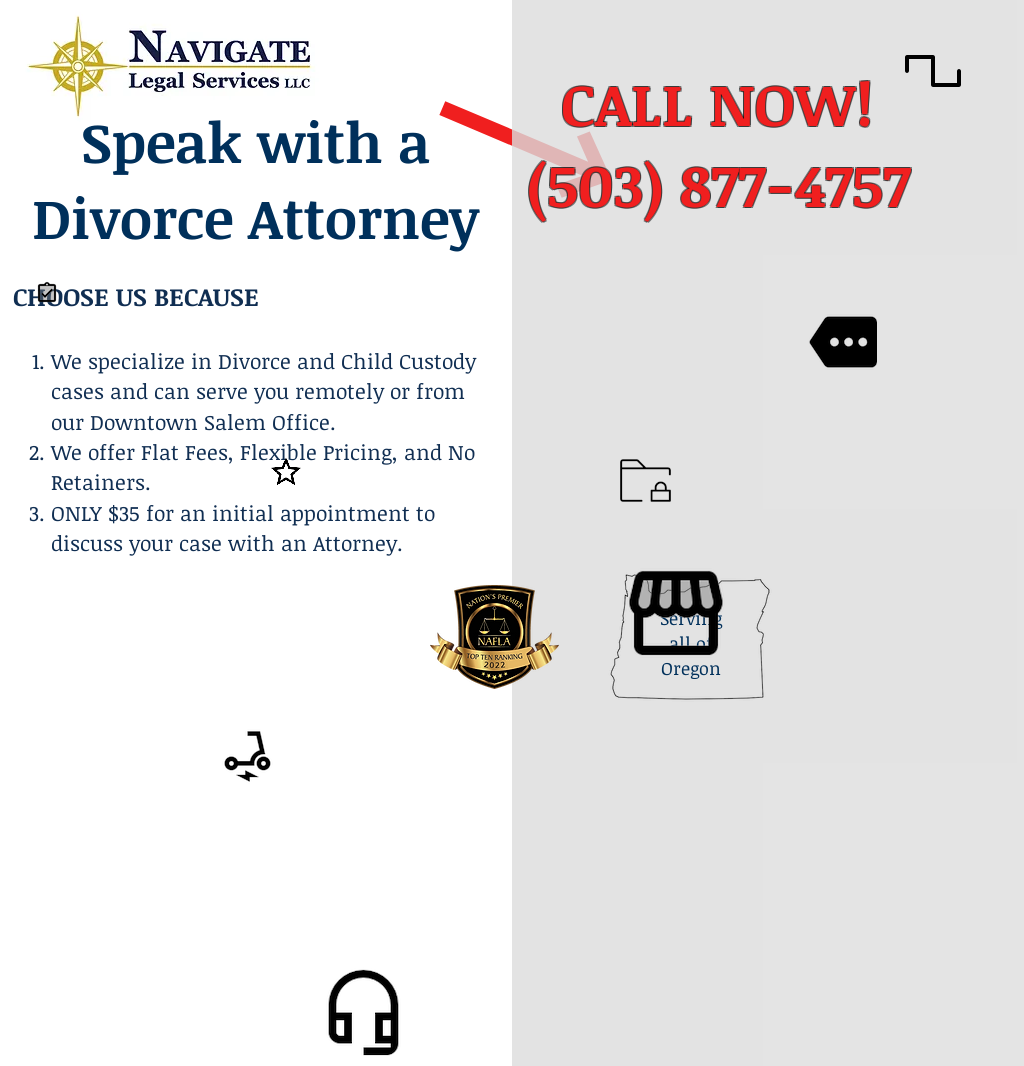 Image resolution: width=1024 pixels, height=1066 pixels. What do you see at coordinates (47, 293) in the screenshot?
I see `view completed tasks or assignments` at bounding box center [47, 293].